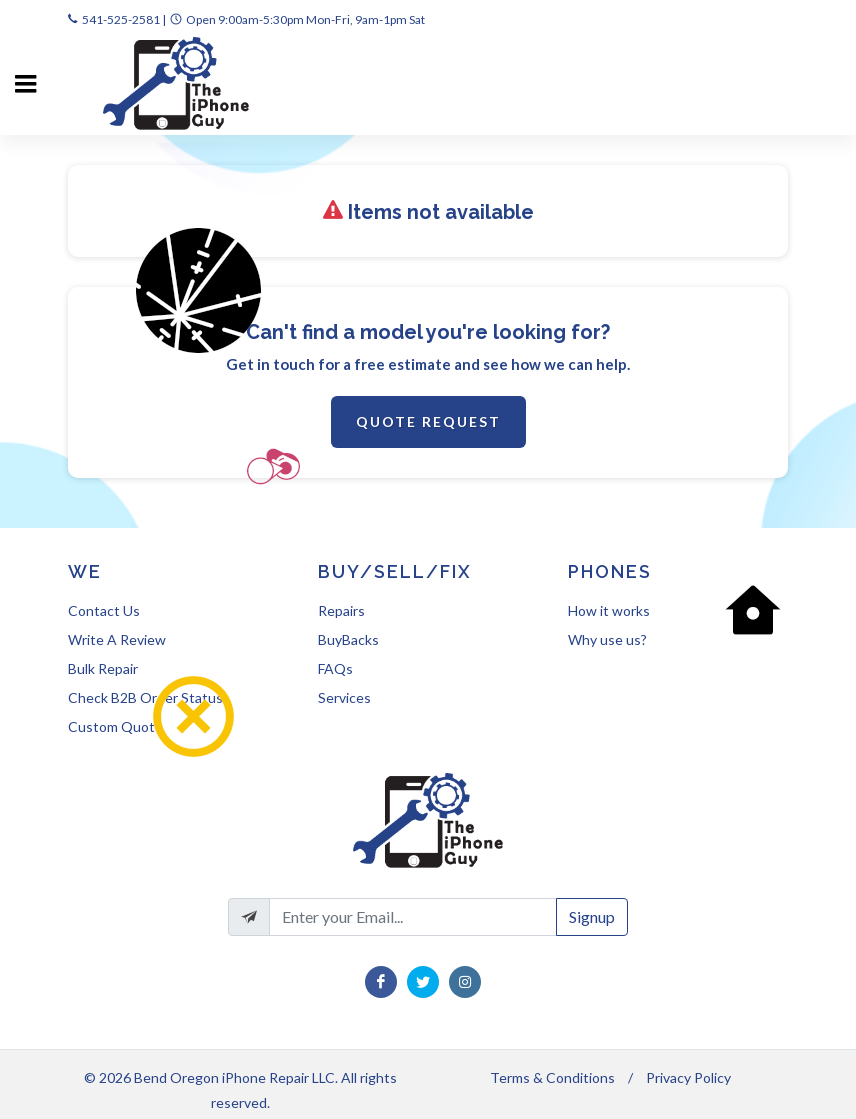  What do you see at coordinates (753, 612) in the screenshot?
I see `navigate to home screen` at bounding box center [753, 612].